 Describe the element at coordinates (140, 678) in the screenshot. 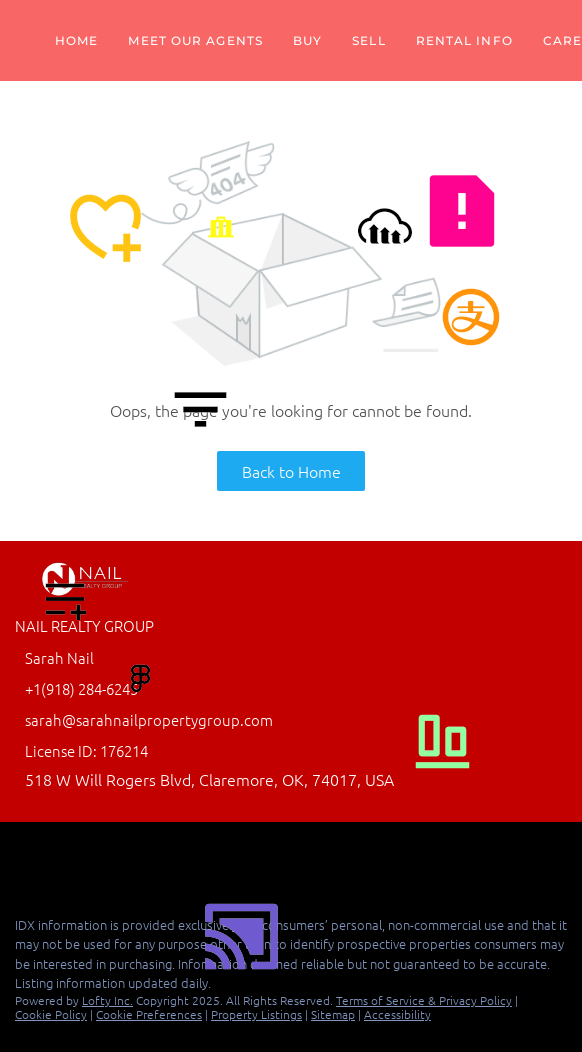

I see `open figma design app` at that location.